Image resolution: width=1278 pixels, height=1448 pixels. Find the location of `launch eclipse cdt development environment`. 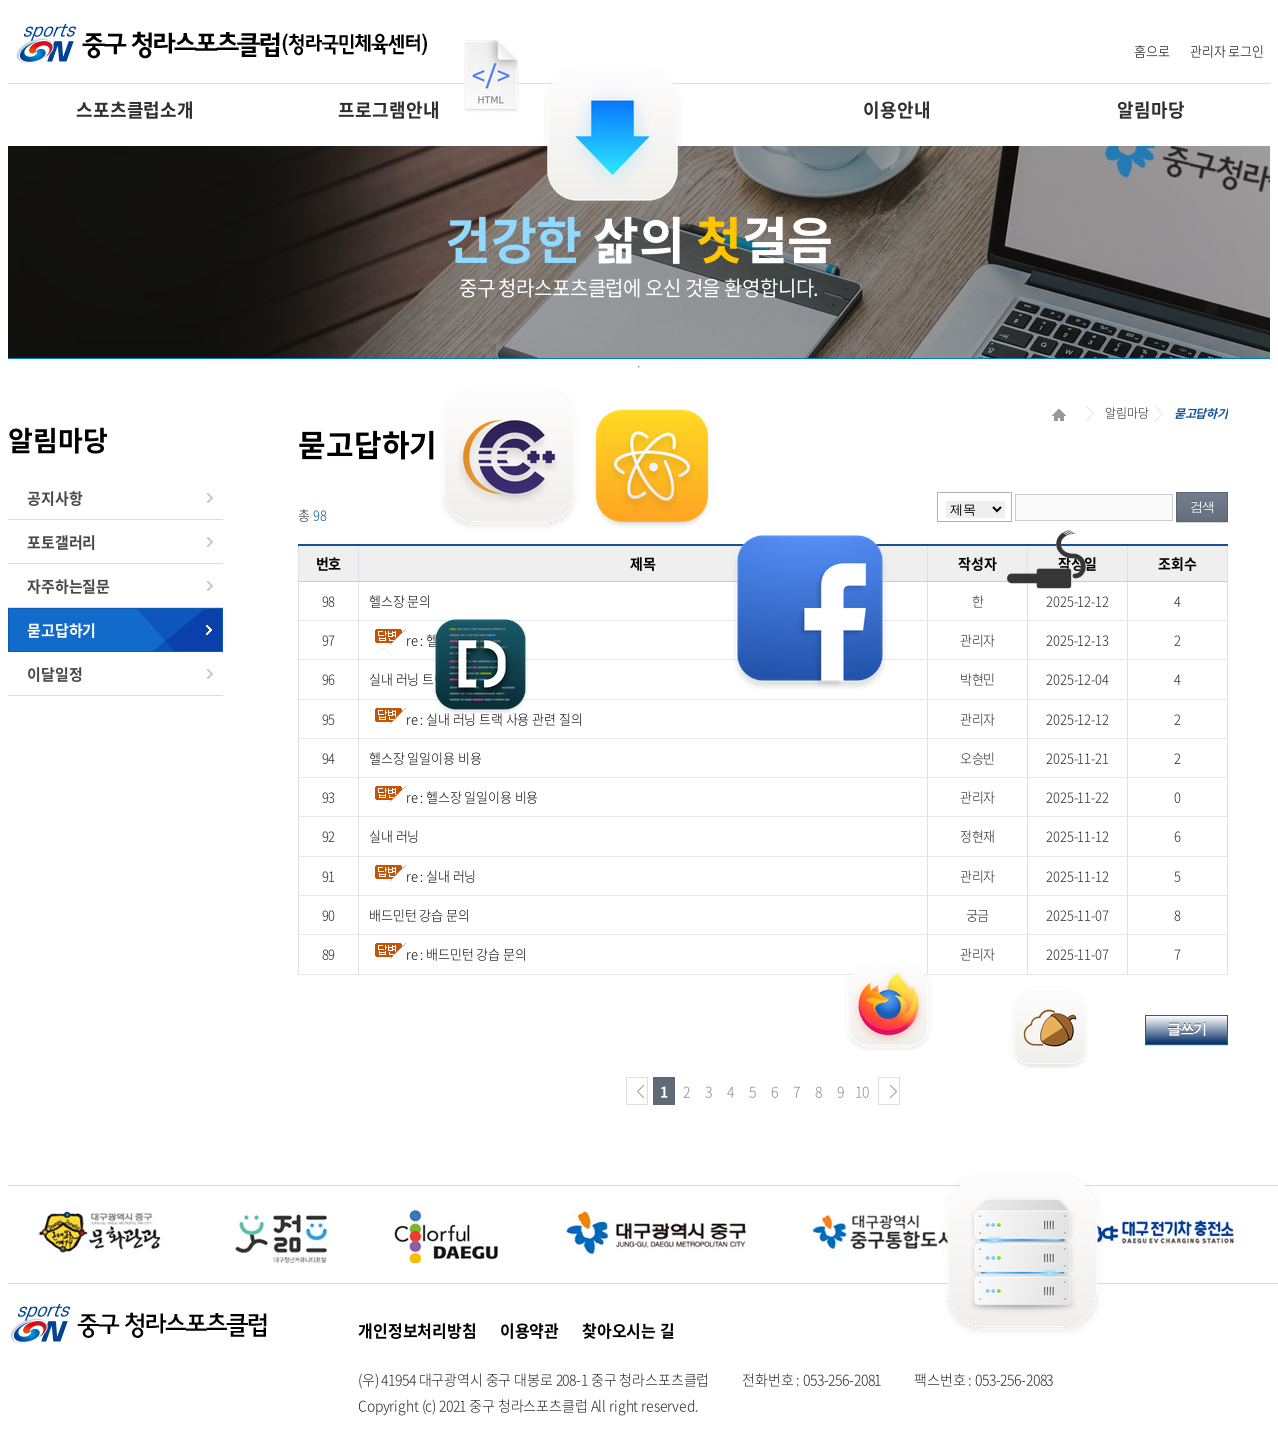

launch eclipse cdt development environment is located at coordinates (509, 457).